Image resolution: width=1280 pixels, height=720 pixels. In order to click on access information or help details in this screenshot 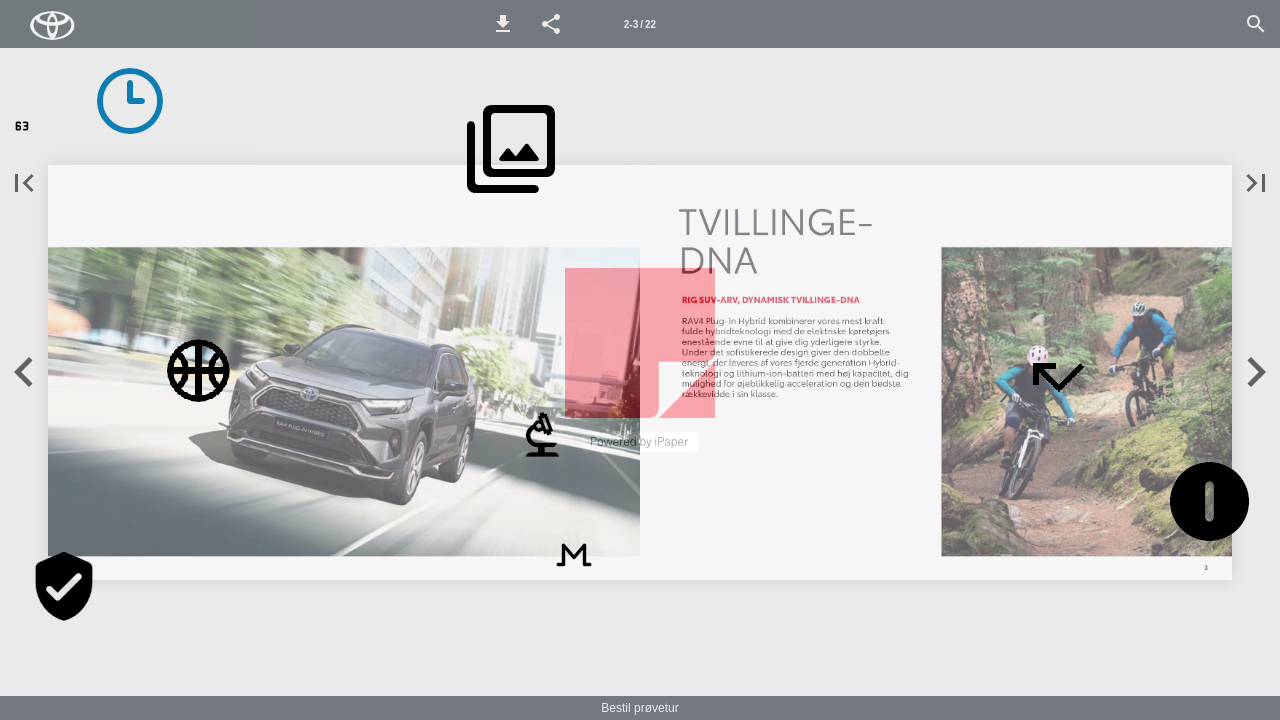, I will do `click(1209, 501)`.